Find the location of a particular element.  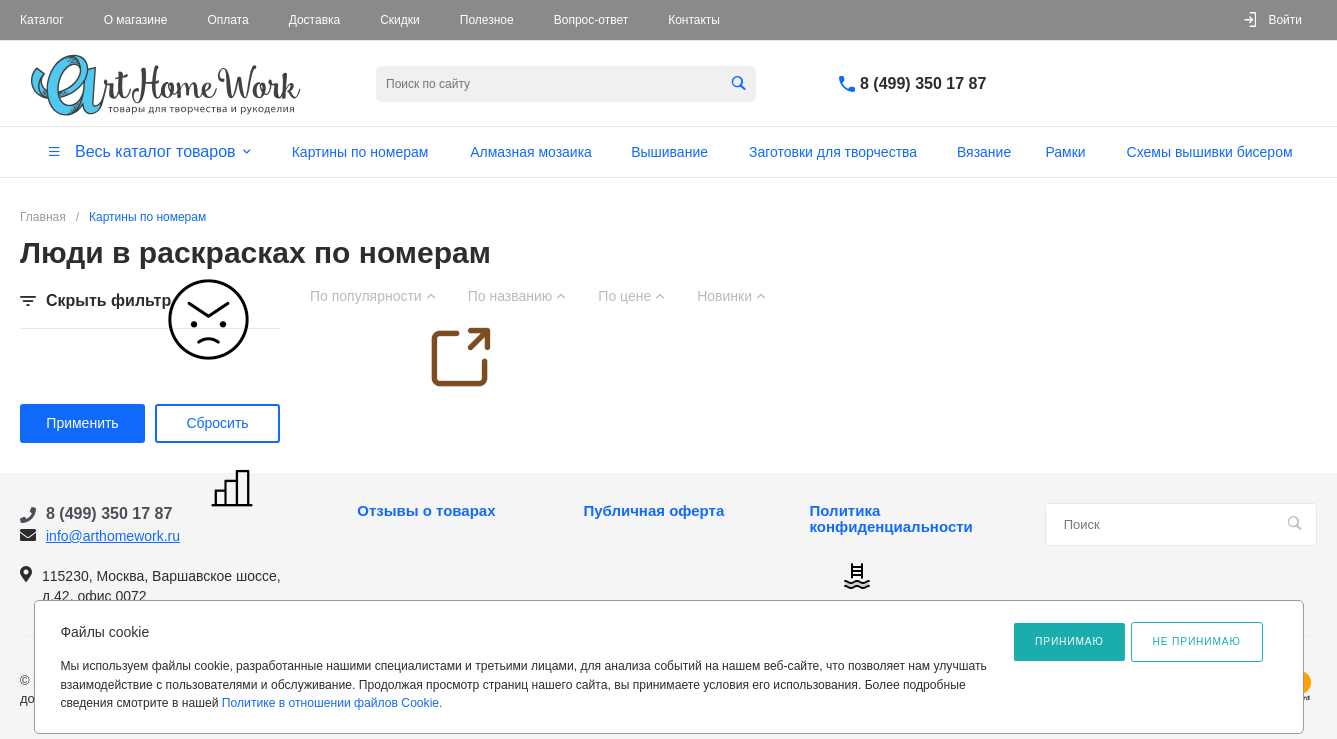

view analytics or statistics is located at coordinates (232, 489).